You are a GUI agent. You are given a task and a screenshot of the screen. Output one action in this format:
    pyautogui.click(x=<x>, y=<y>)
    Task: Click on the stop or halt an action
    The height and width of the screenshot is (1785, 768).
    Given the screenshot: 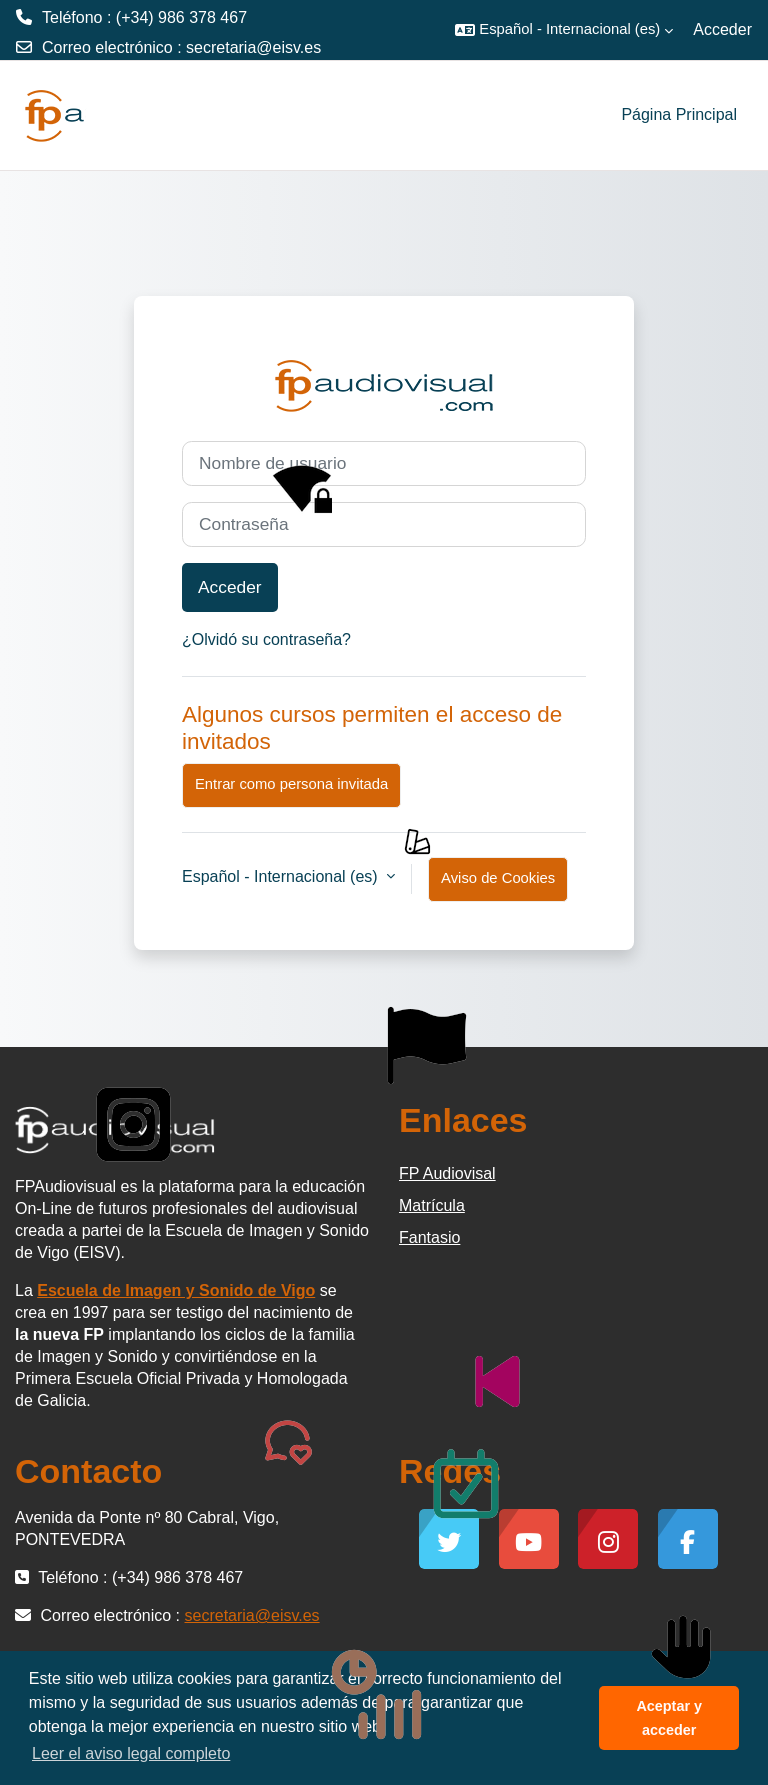 What is the action you would take?
    pyautogui.click(x=683, y=1647)
    